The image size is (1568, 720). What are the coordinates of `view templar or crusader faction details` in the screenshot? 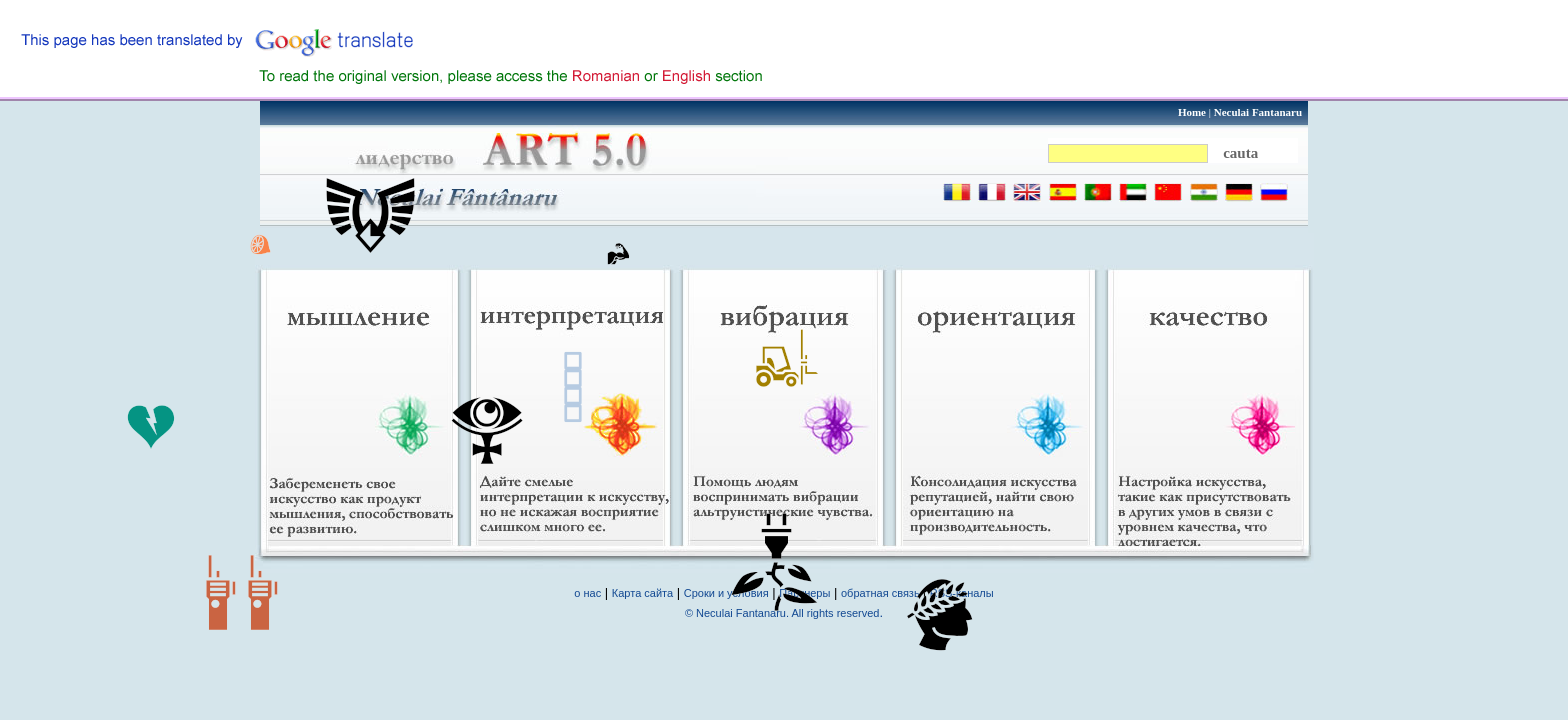 It's located at (488, 428).